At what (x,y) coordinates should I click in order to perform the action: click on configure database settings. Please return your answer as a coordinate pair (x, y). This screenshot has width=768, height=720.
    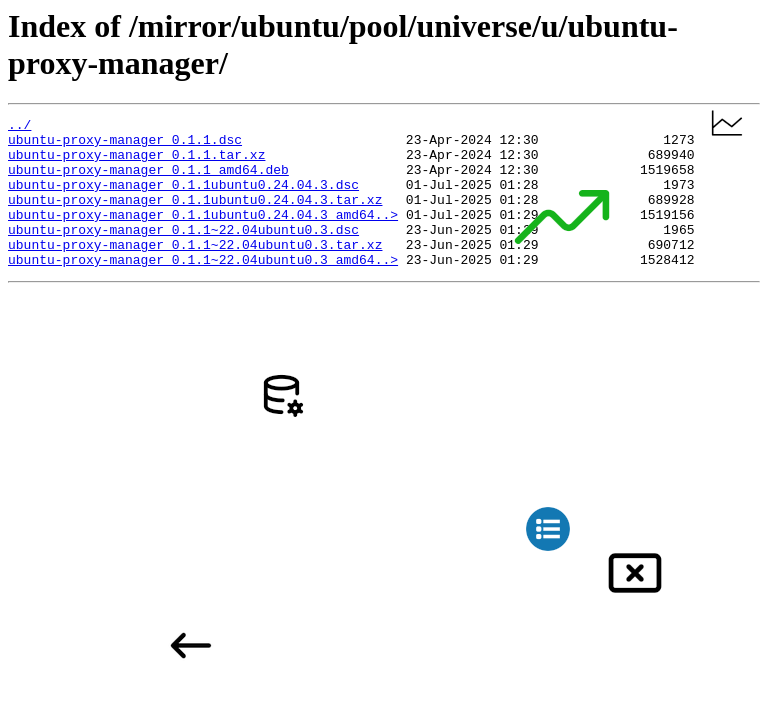
    Looking at the image, I should click on (281, 394).